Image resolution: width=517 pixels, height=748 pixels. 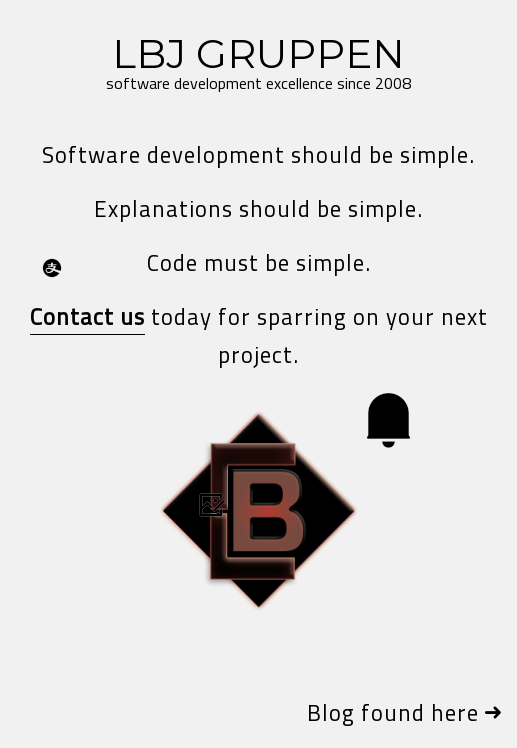 What do you see at coordinates (388, 418) in the screenshot?
I see `view notifications` at bounding box center [388, 418].